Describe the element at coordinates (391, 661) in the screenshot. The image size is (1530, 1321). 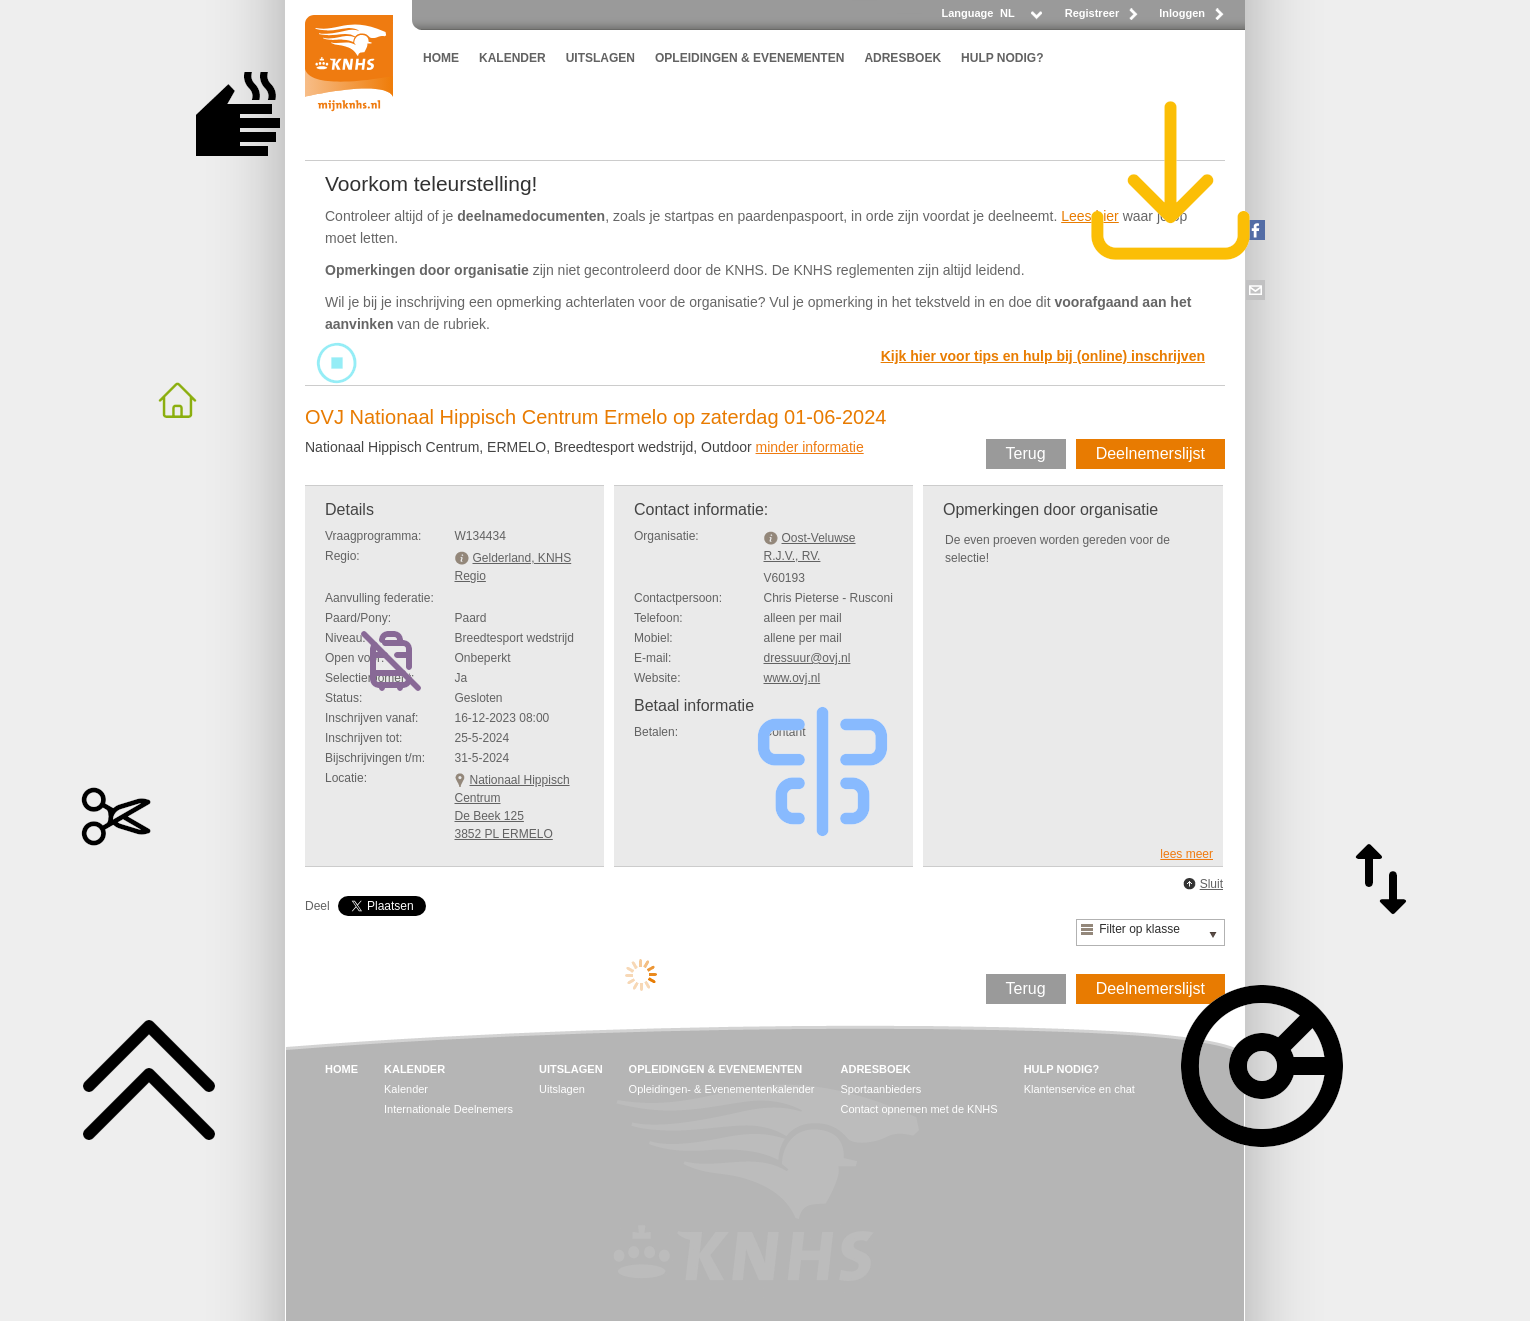
I see `no luggage allowed` at that location.